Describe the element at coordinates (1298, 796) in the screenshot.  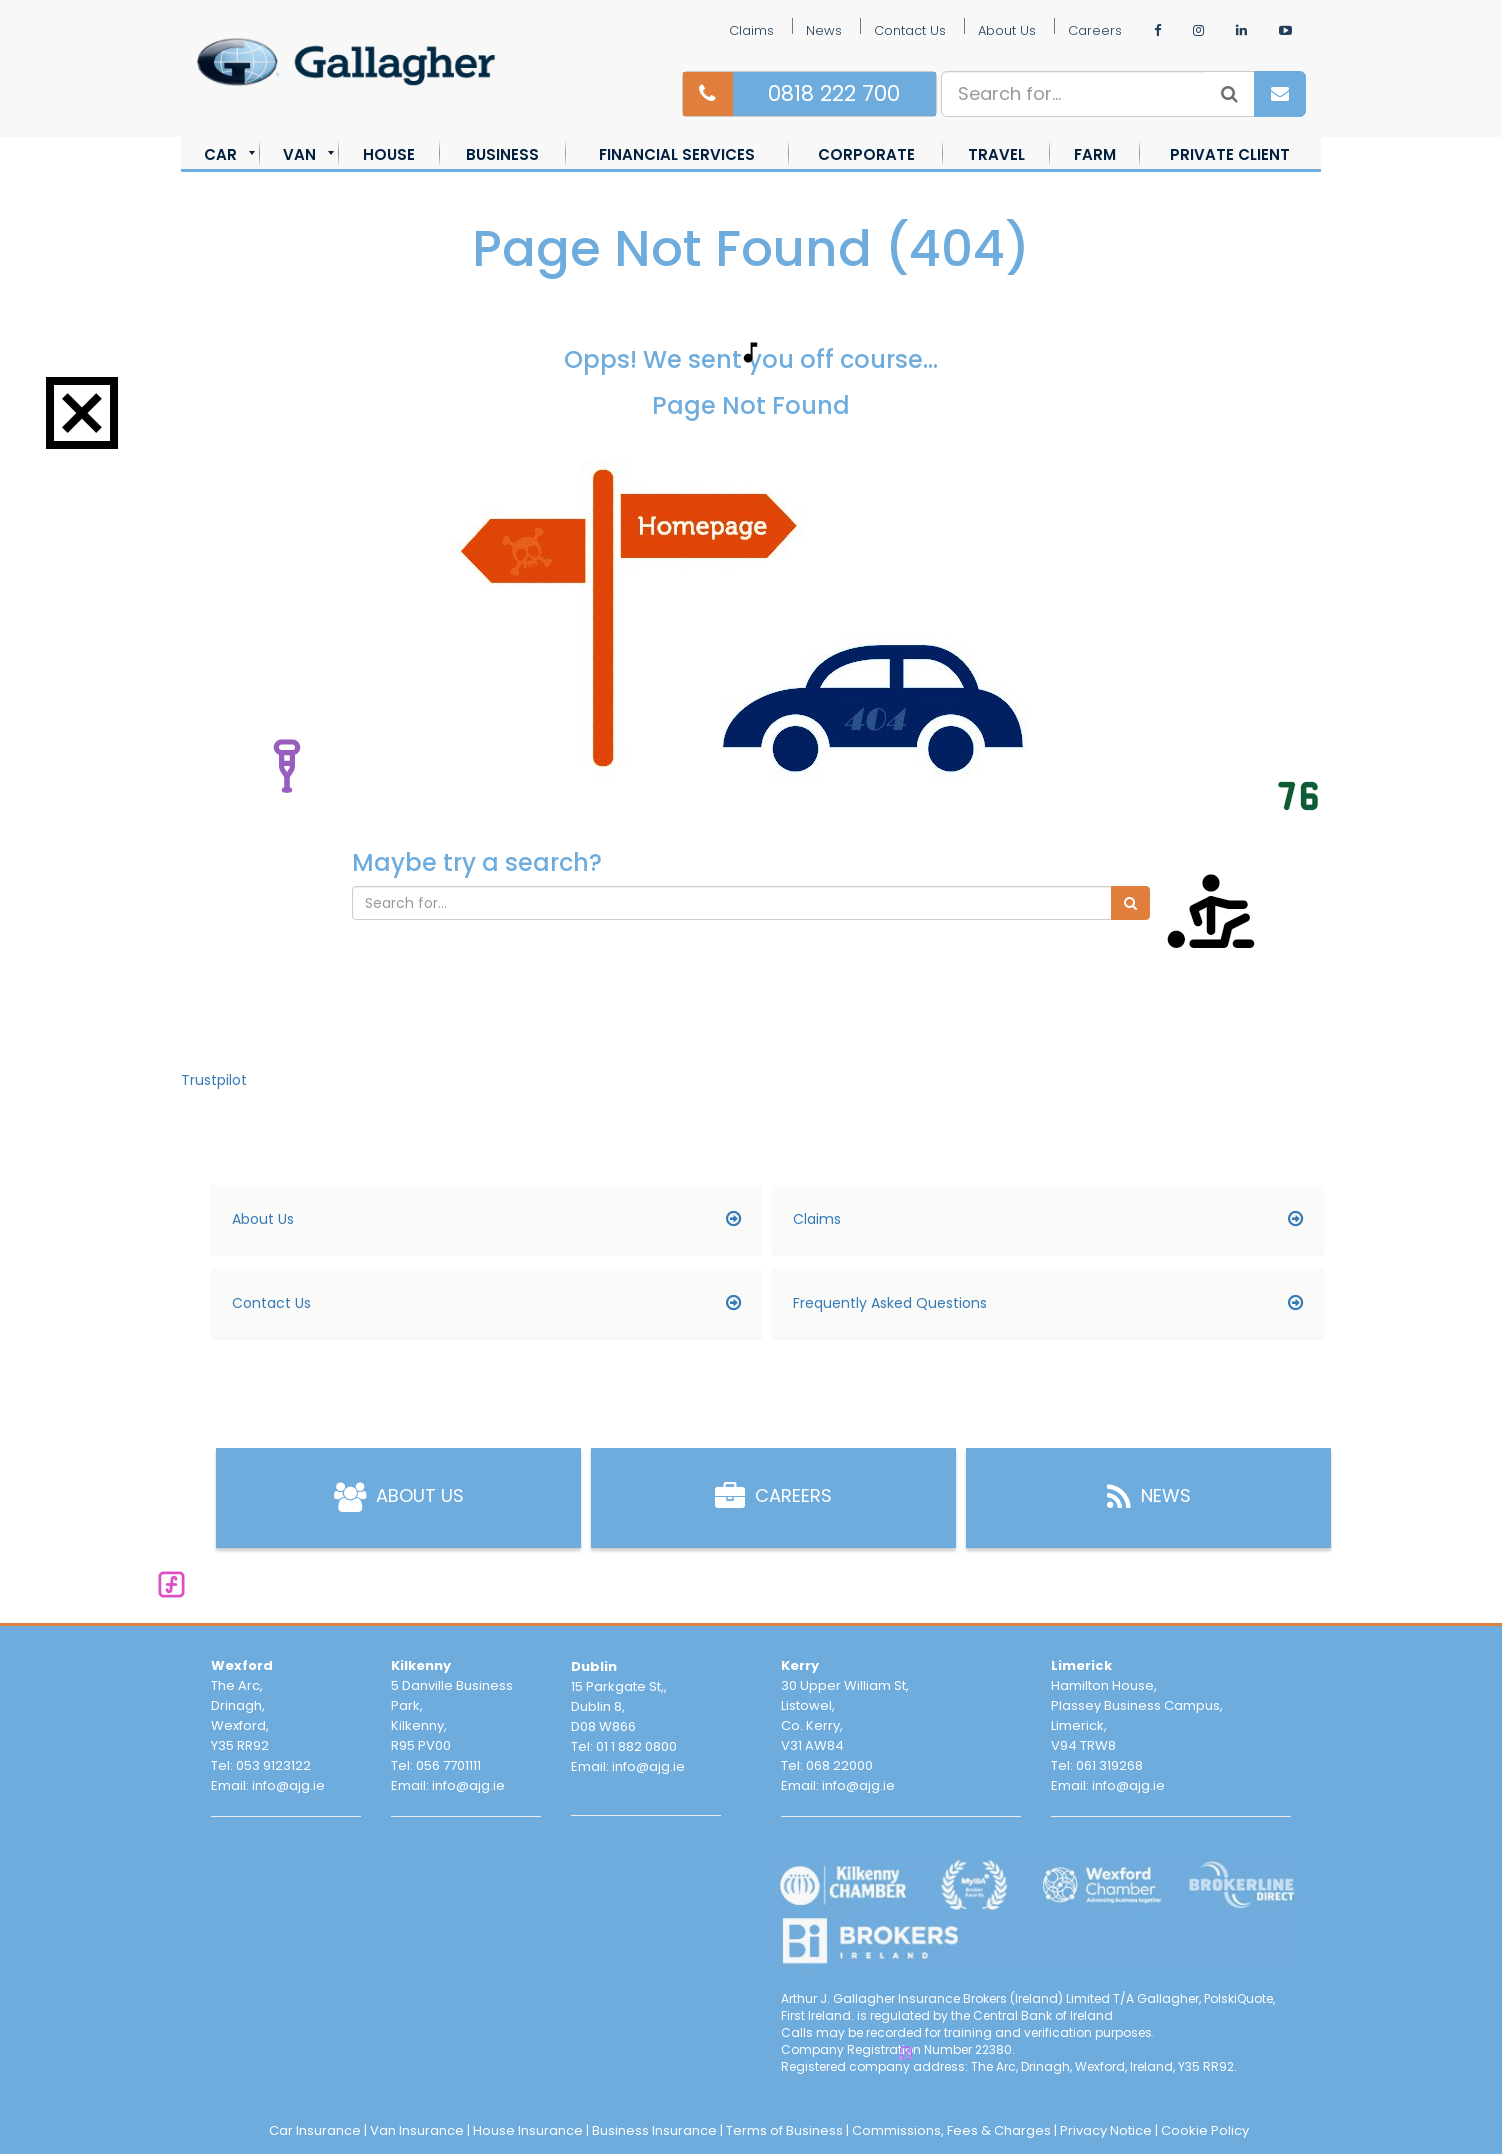
I see `indicates item number 76 in a list or sequence` at that location.